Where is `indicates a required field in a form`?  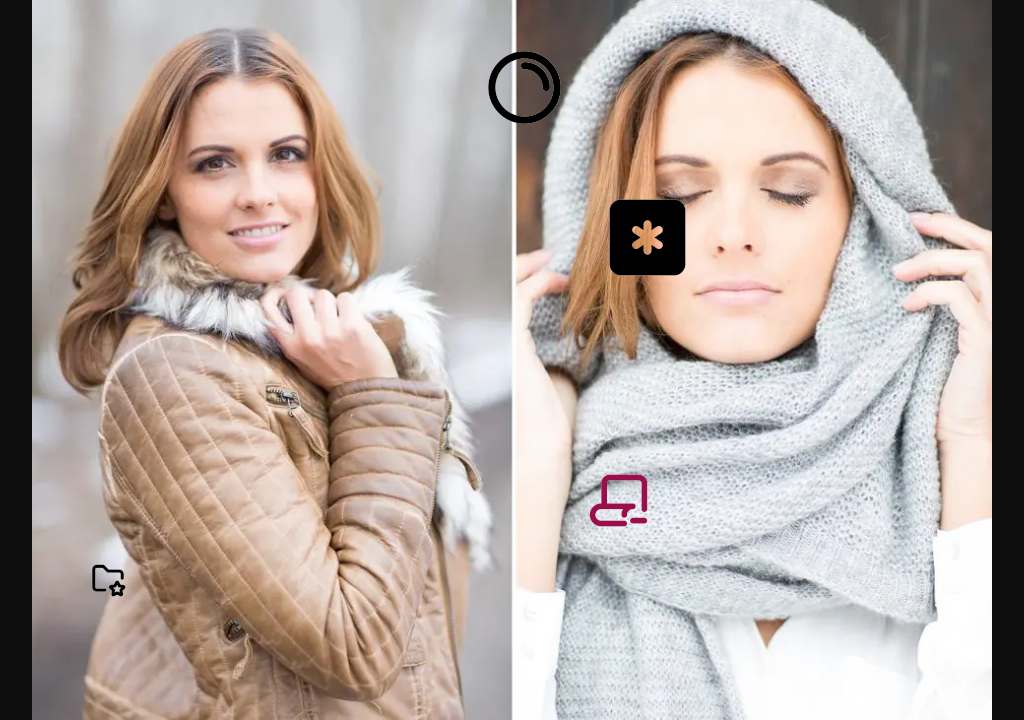 indicates a required field in a form is located at coordinates (647, 237).